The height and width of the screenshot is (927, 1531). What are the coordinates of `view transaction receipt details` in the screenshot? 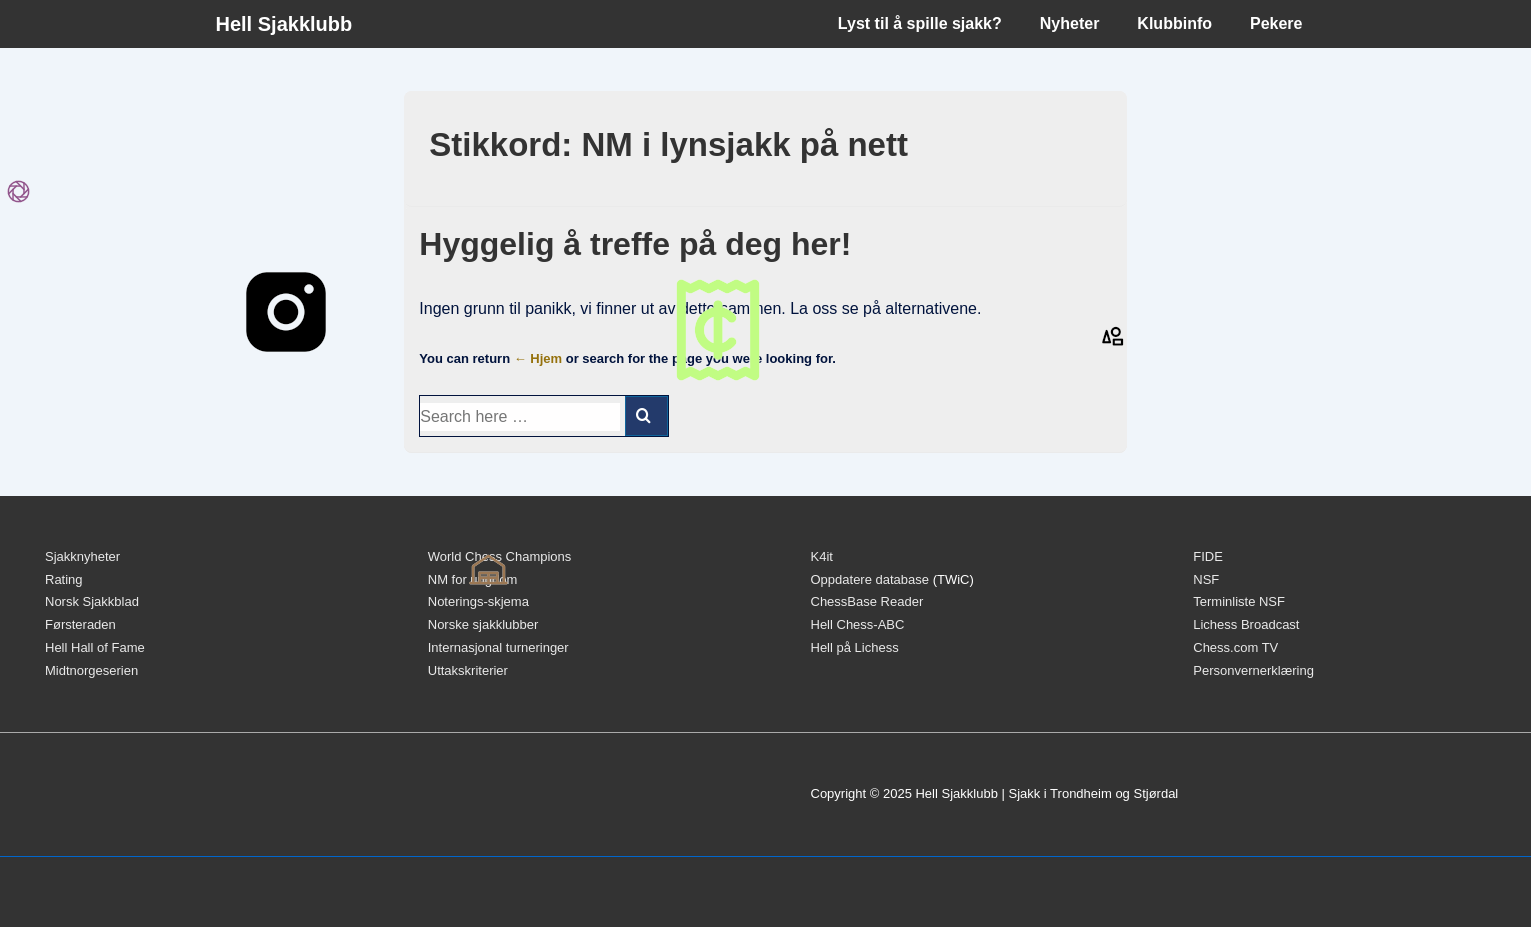 It's located at (718, 330).